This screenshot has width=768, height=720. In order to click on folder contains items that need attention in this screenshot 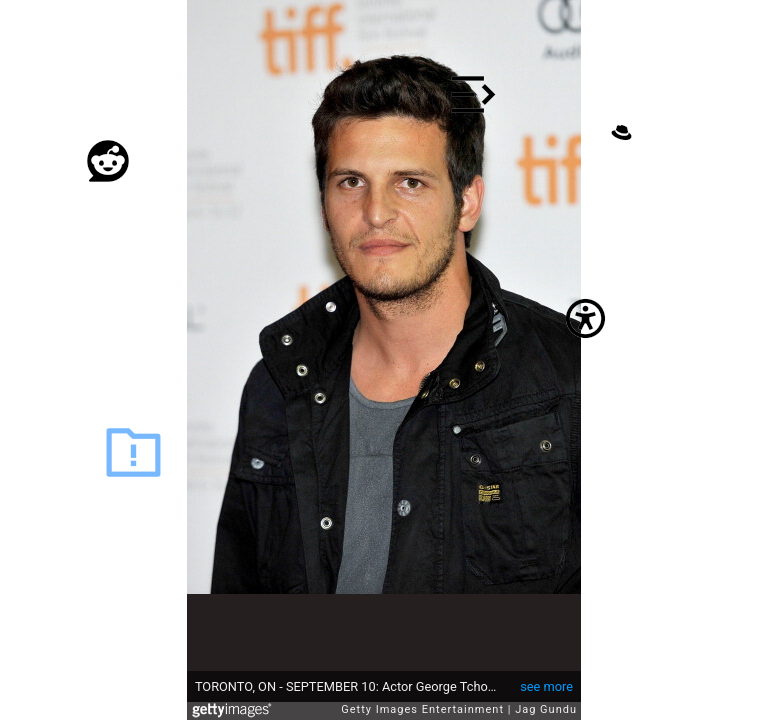, I will do `click(133, 452)`.